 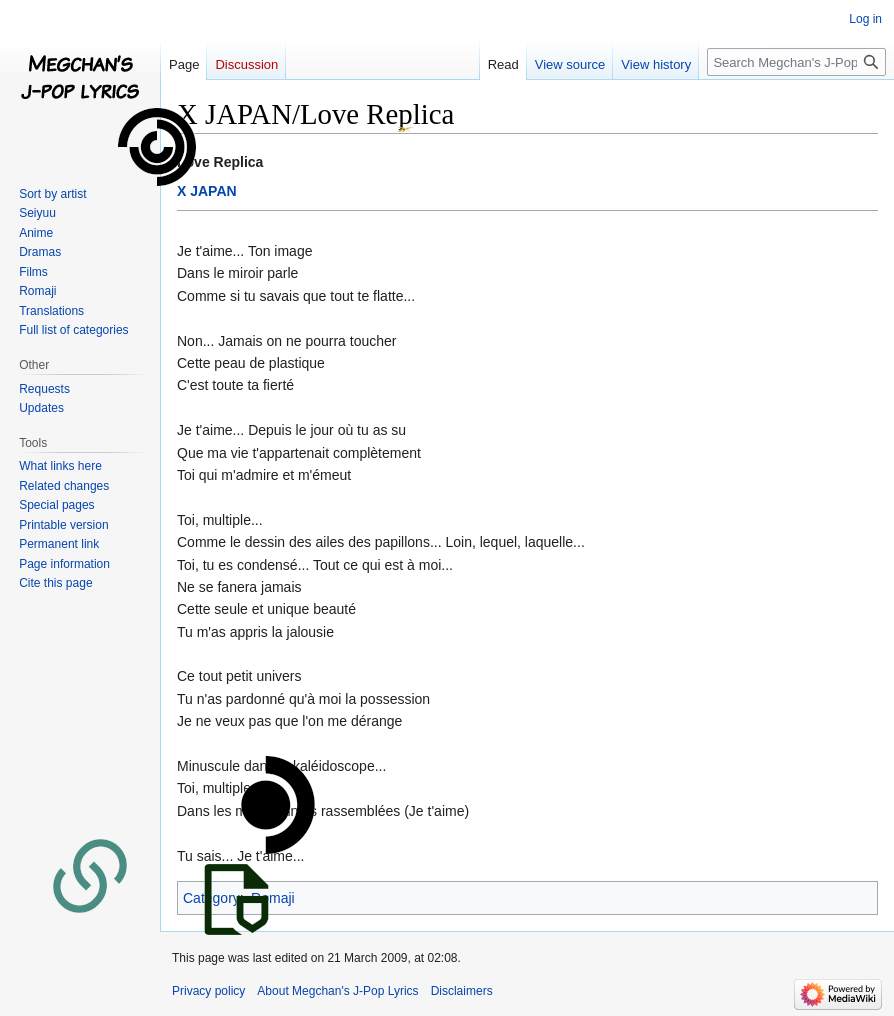 I want to click on visit the Reebok website or app, so click(x=405, y=129).